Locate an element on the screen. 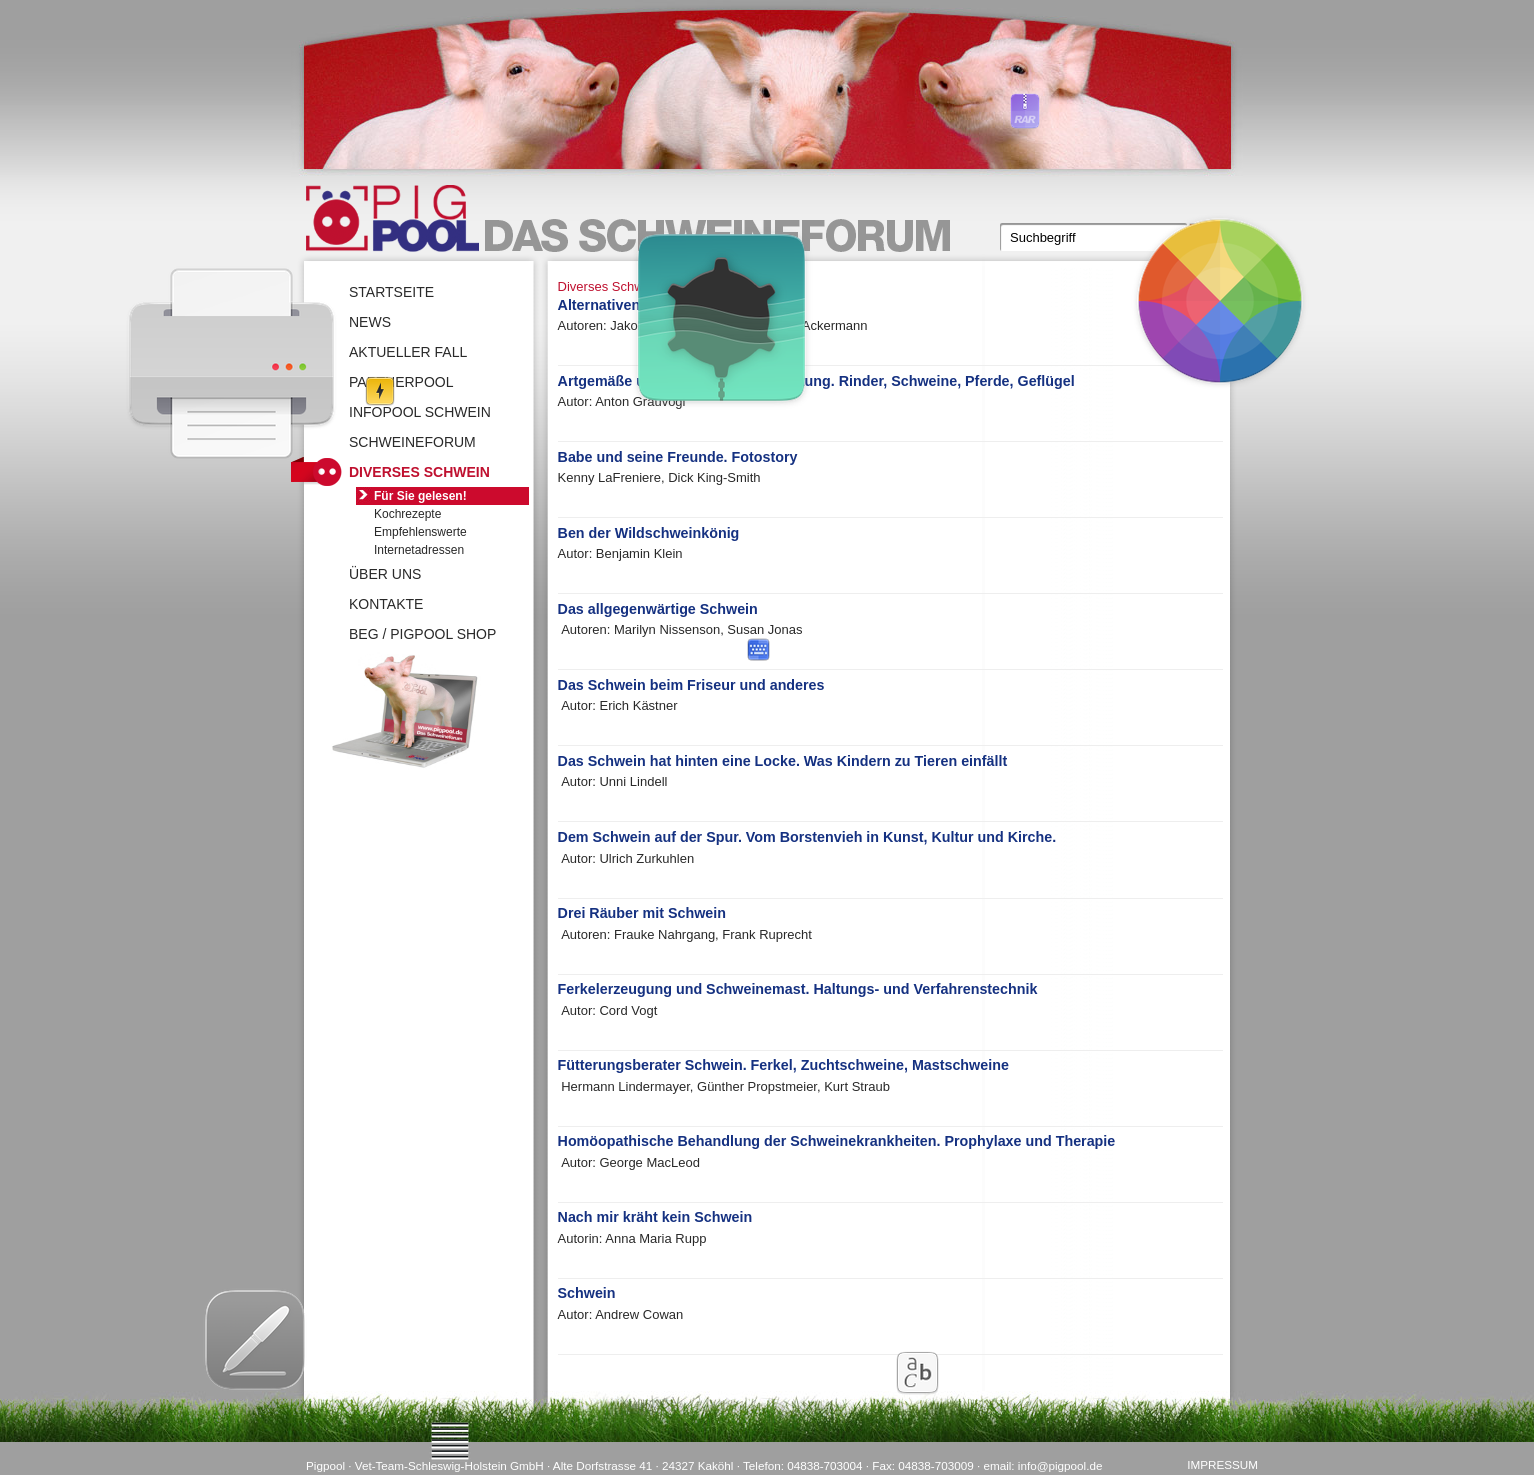 Image resolution: width=1534 pixels, height=1475 pixels. open Pages for document editing is located at coordinates (255, 1340).